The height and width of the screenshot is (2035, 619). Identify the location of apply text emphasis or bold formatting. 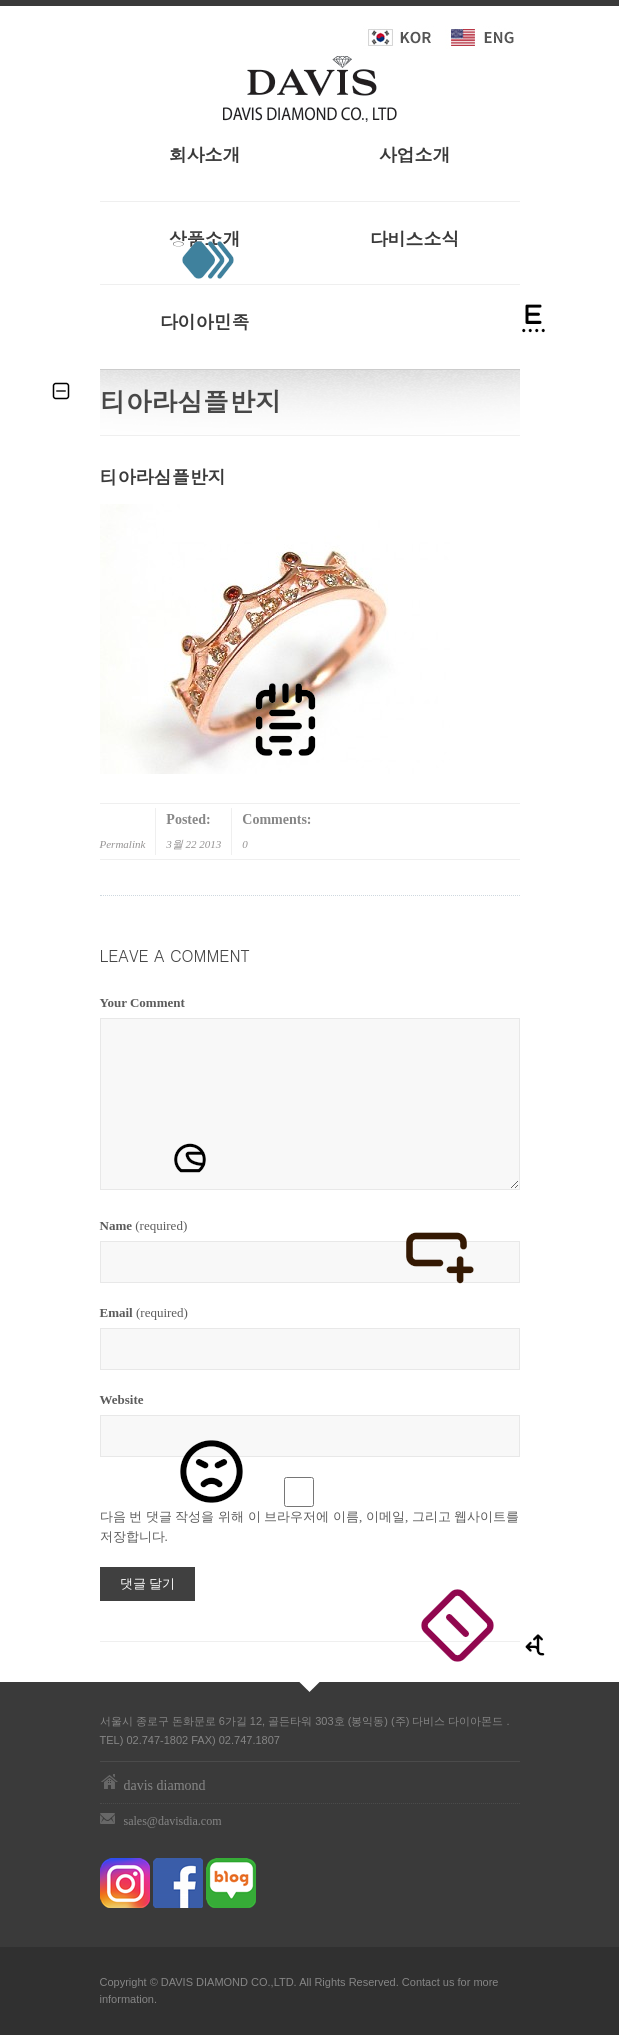
(533, 317).